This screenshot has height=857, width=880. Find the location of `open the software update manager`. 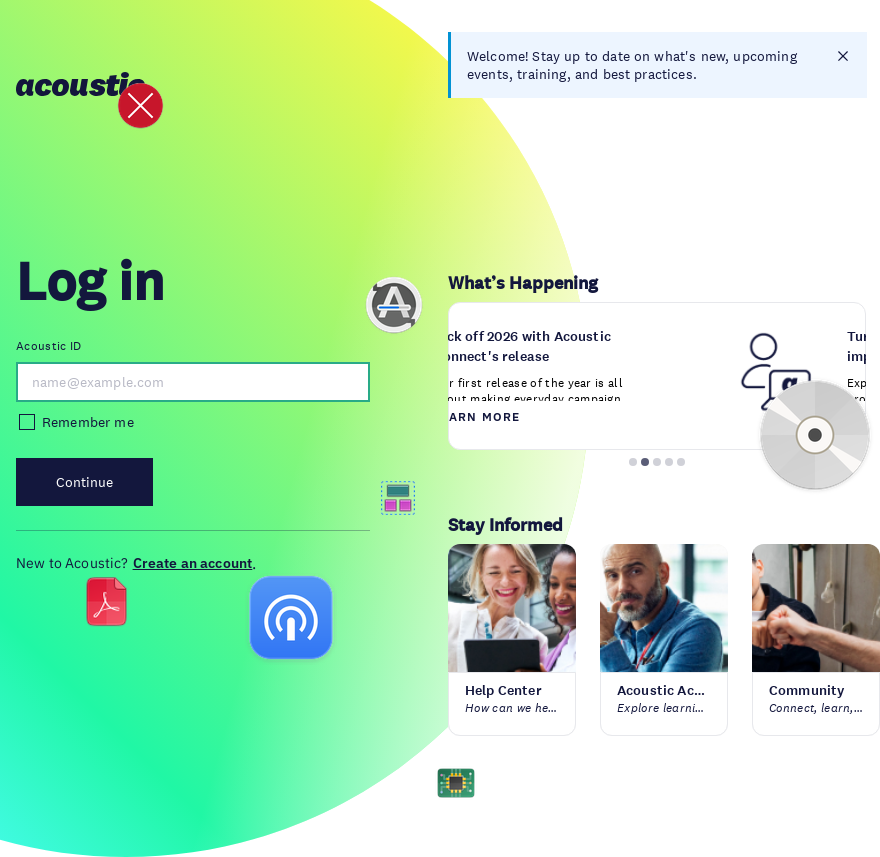

open the software update manager is located at coordinates (394, 305).